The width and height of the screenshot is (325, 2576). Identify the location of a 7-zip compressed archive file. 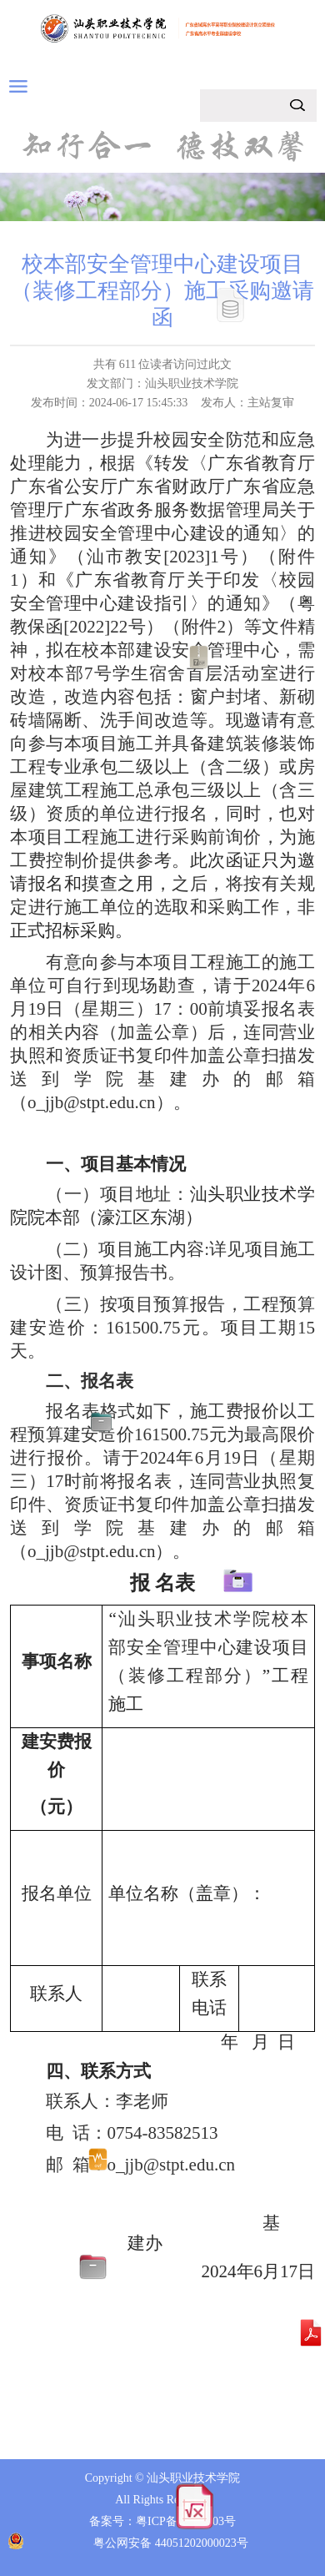
(198, 657).